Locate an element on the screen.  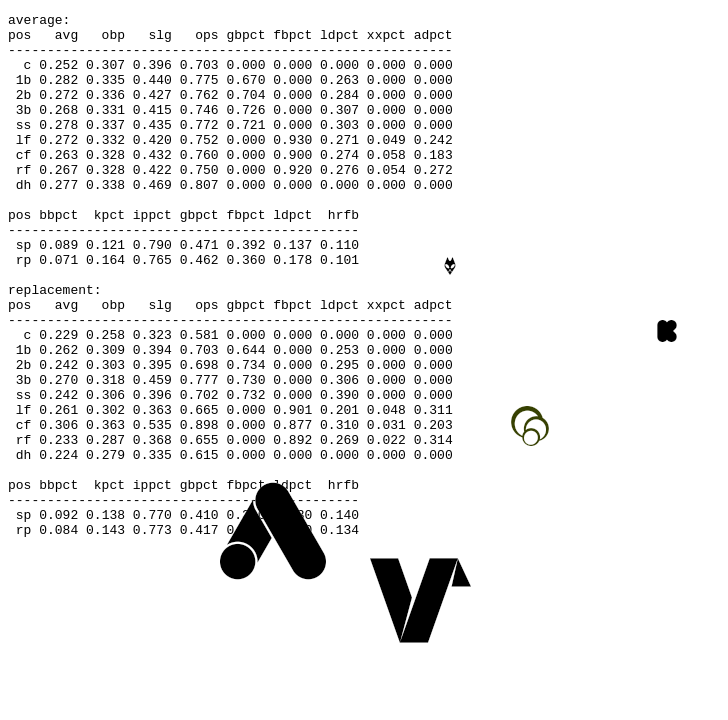
OCLC company logo is located at coordinates (530, 426).